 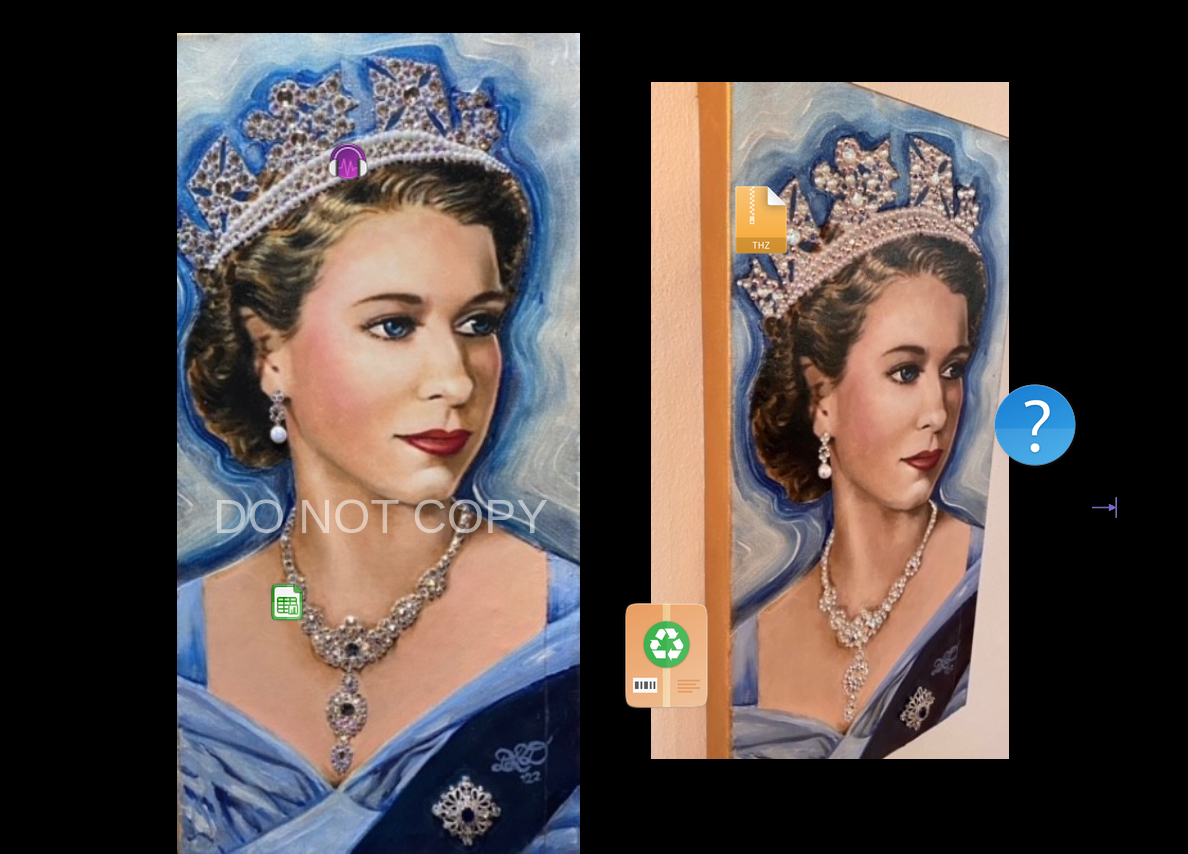 What do you see at coordinates (287, 602) in the screenshot?
I see `open a spreadsheet template file` at bounding box center [287, 602].